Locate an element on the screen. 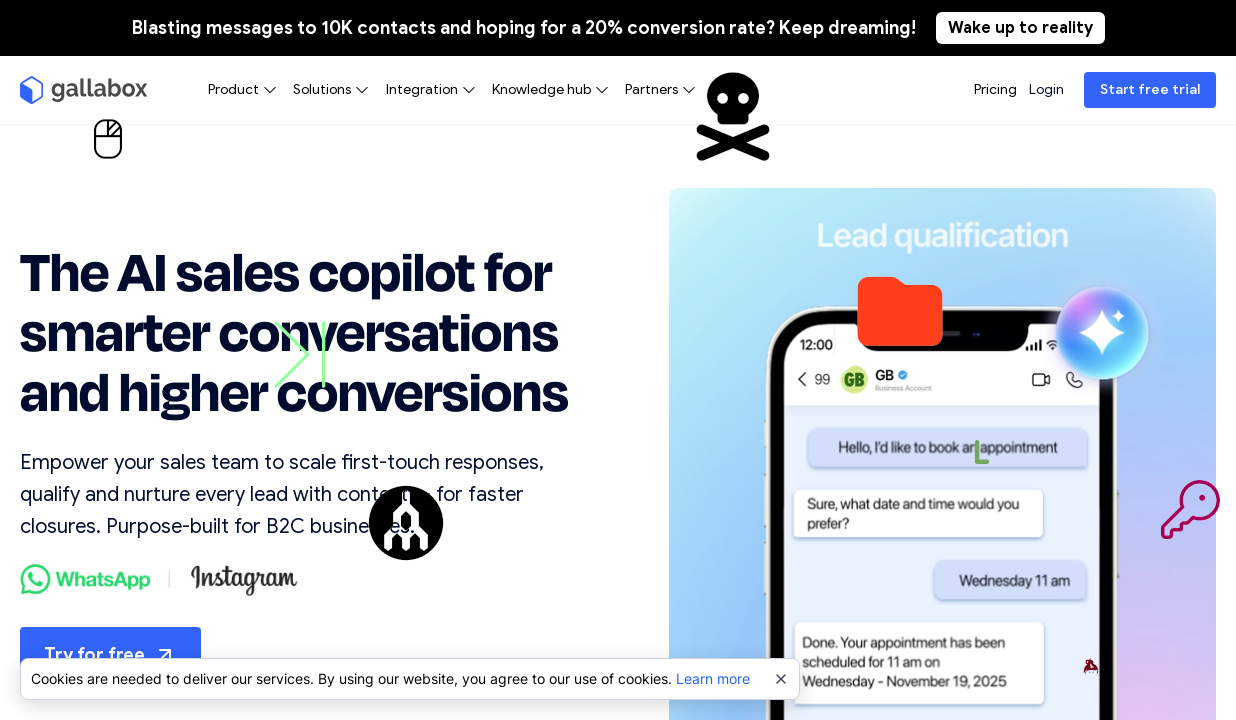  indicates a lowercase "L" character or letter identifier is located at coordinates (982, 452).